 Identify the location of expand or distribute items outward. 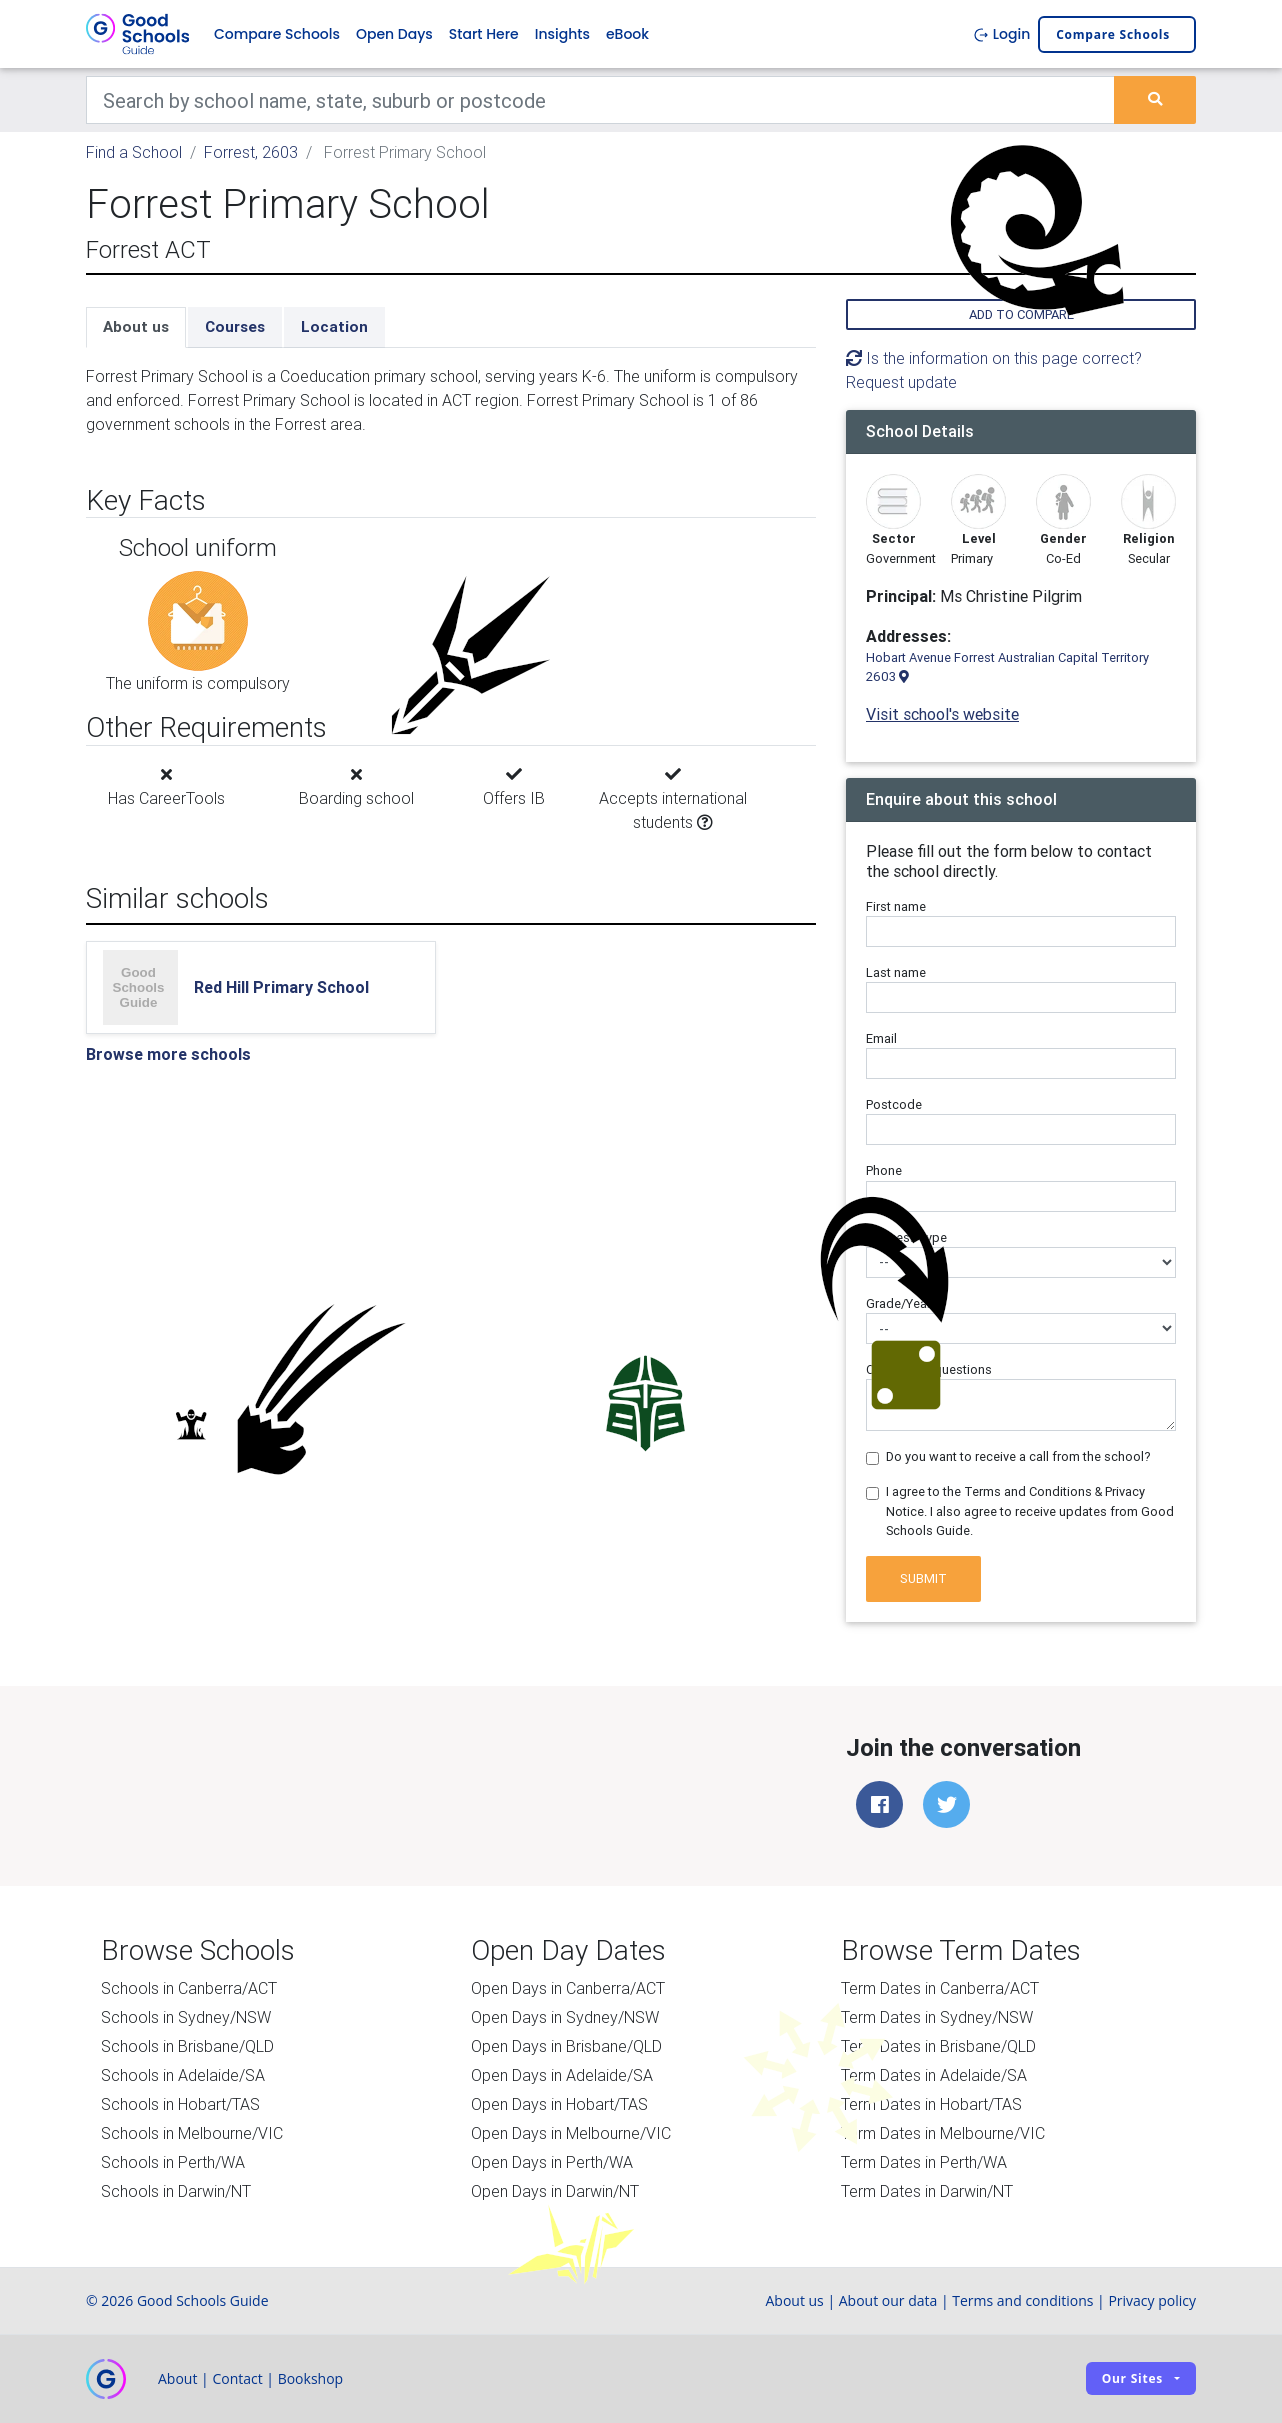
(818, 2078).